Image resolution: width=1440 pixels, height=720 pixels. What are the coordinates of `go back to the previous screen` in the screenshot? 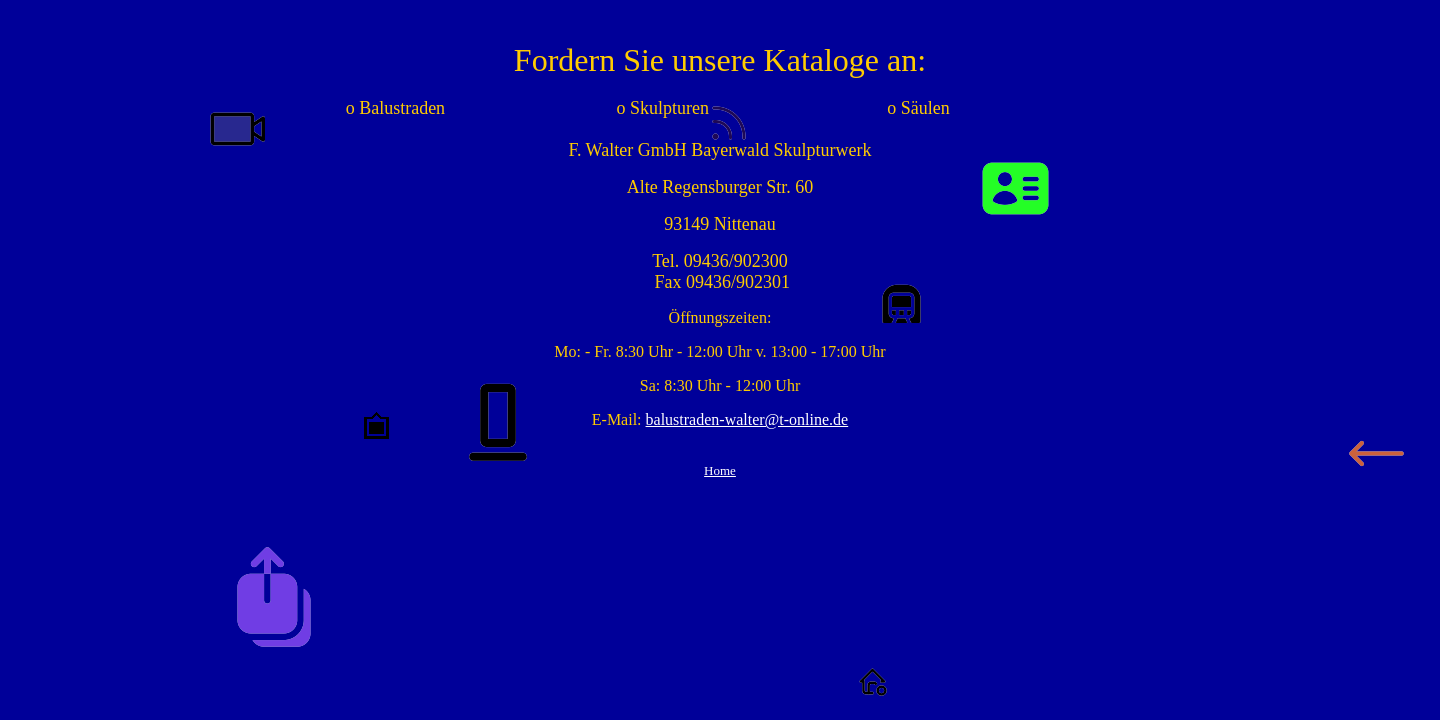 It's located at (1376, 453).